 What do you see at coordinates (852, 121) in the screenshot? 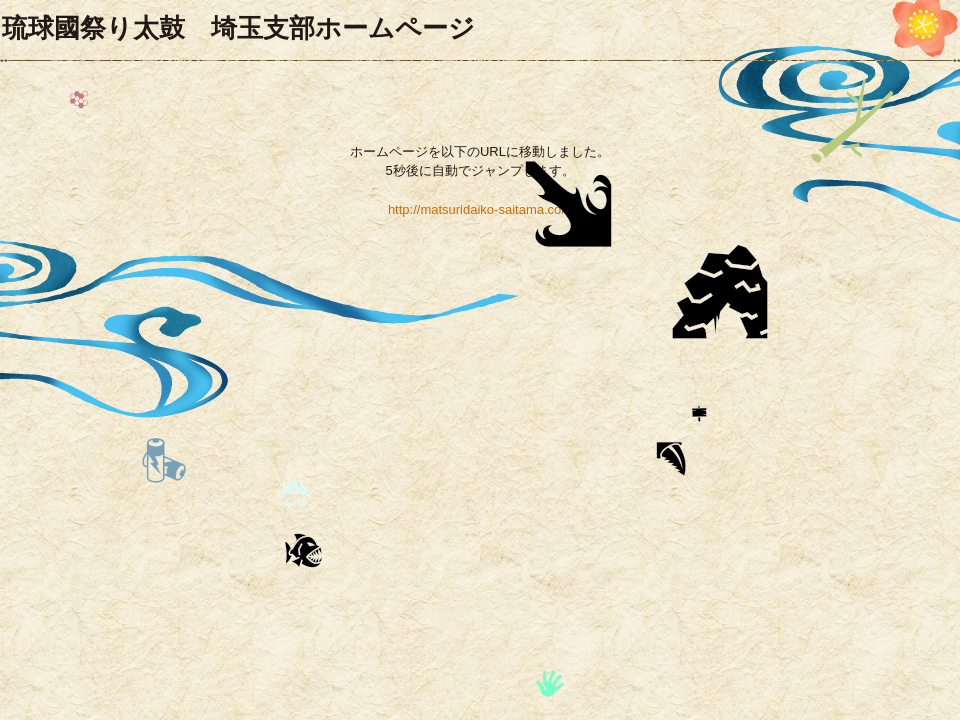
I see `wooden stick or branch resource item` at bounding box center [852, 121].